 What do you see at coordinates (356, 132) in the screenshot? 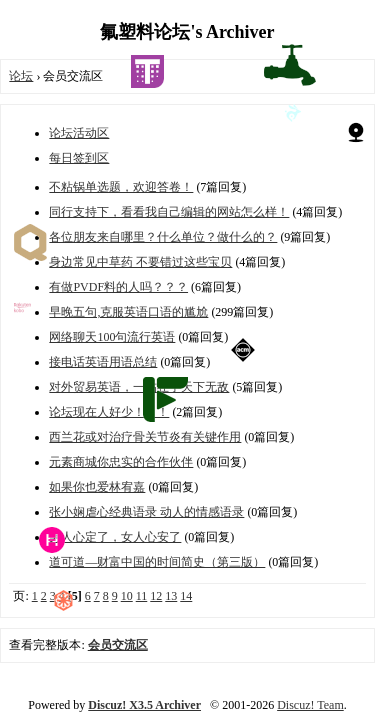
I see `view location with surrounding area range` at bounding box center [356, 132].